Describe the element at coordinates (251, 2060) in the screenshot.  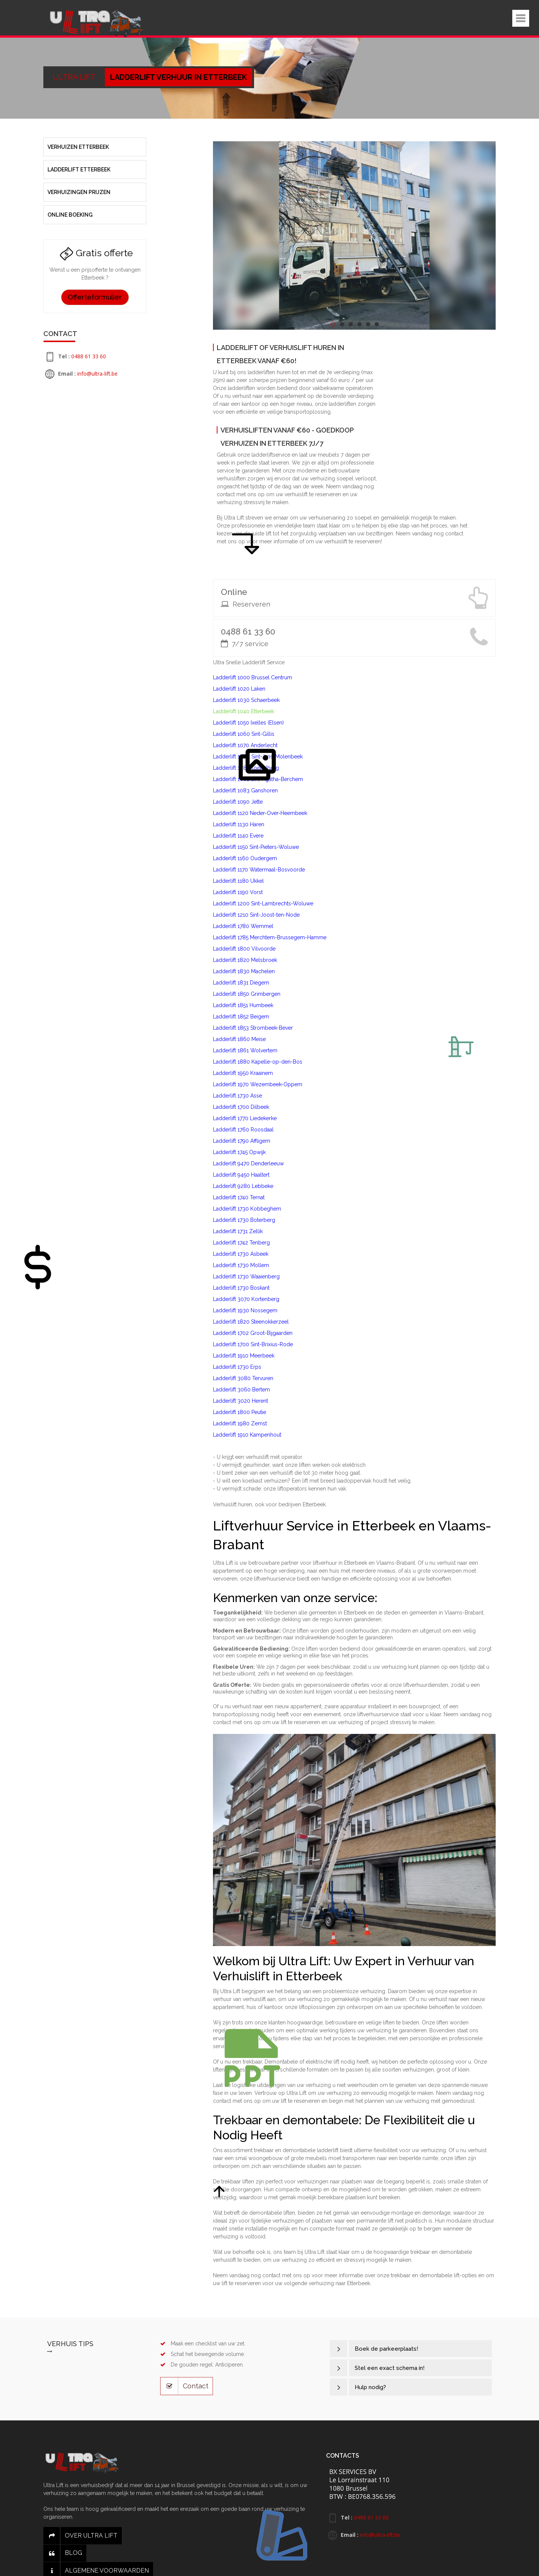
I see `open a PowerPoint presentation file` at that location.